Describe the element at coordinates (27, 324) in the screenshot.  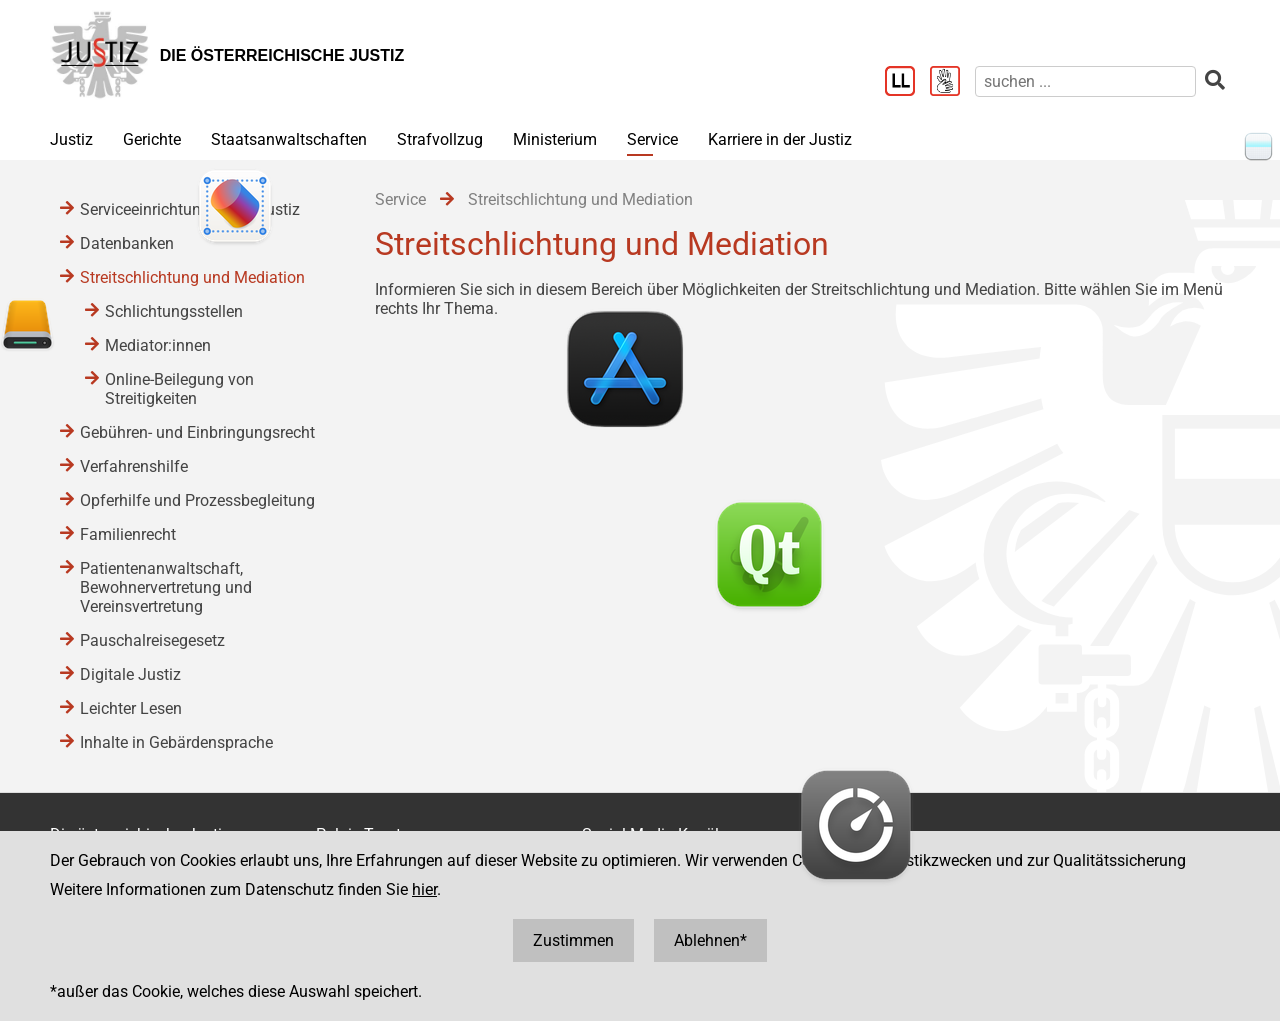
I see `external USB hard drive connected` at that location.